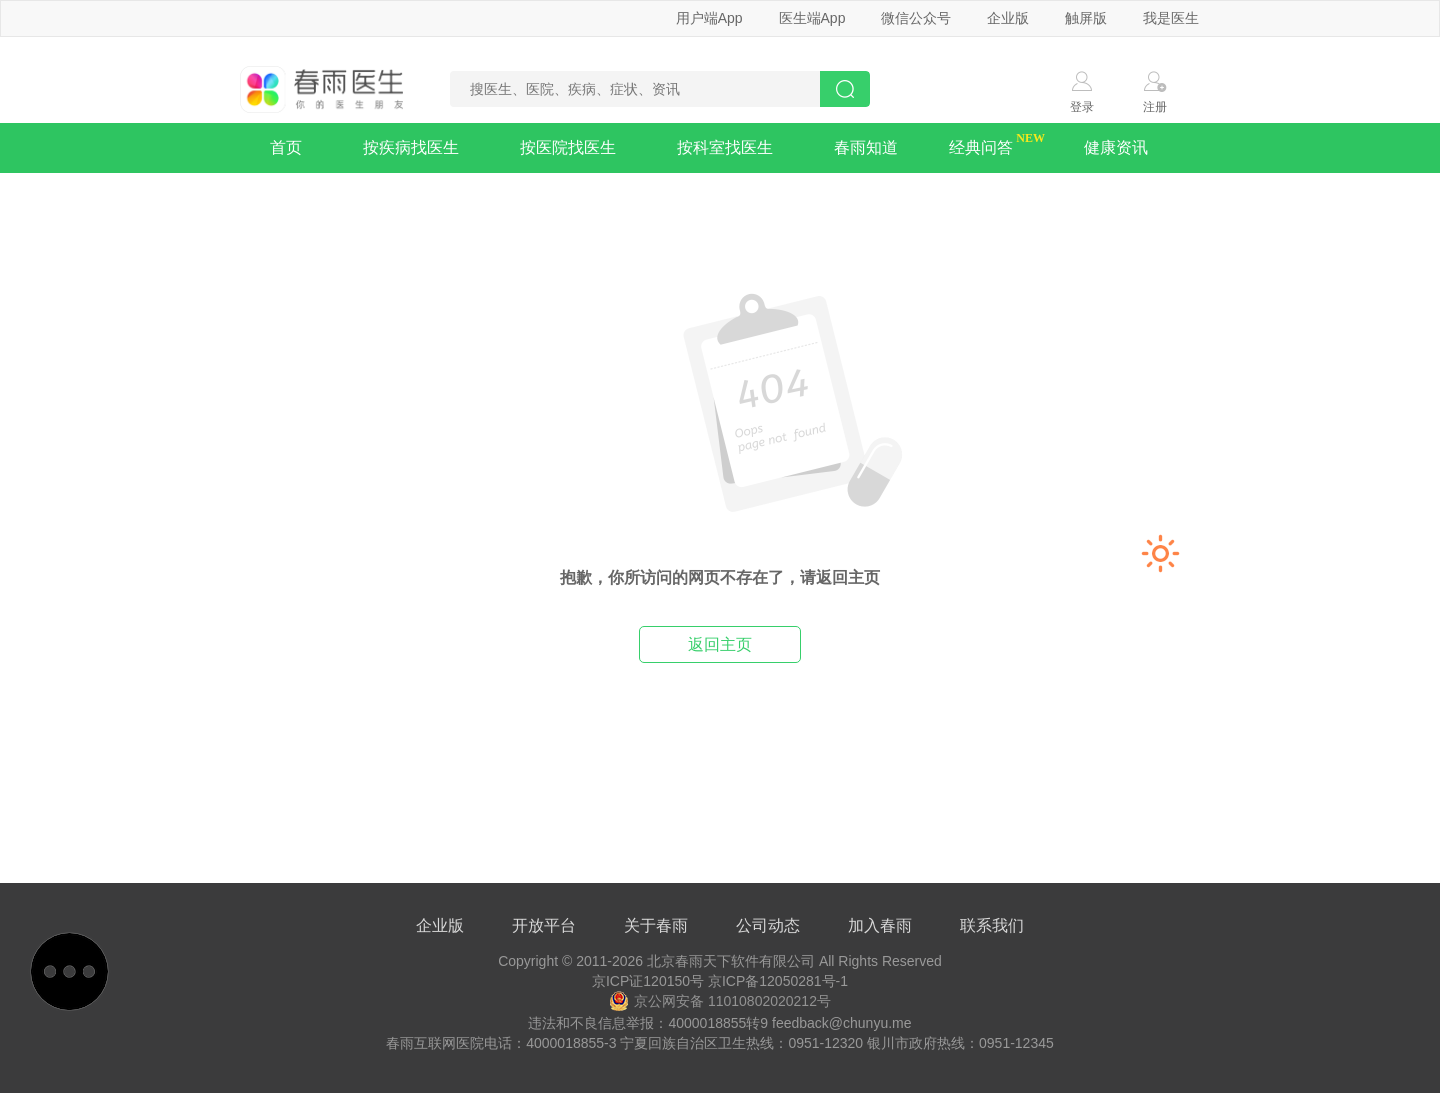 Image resolution: width=1440 pixels, height=1093 pixels. I want to click on switch to light mode, so click(1160, 553).